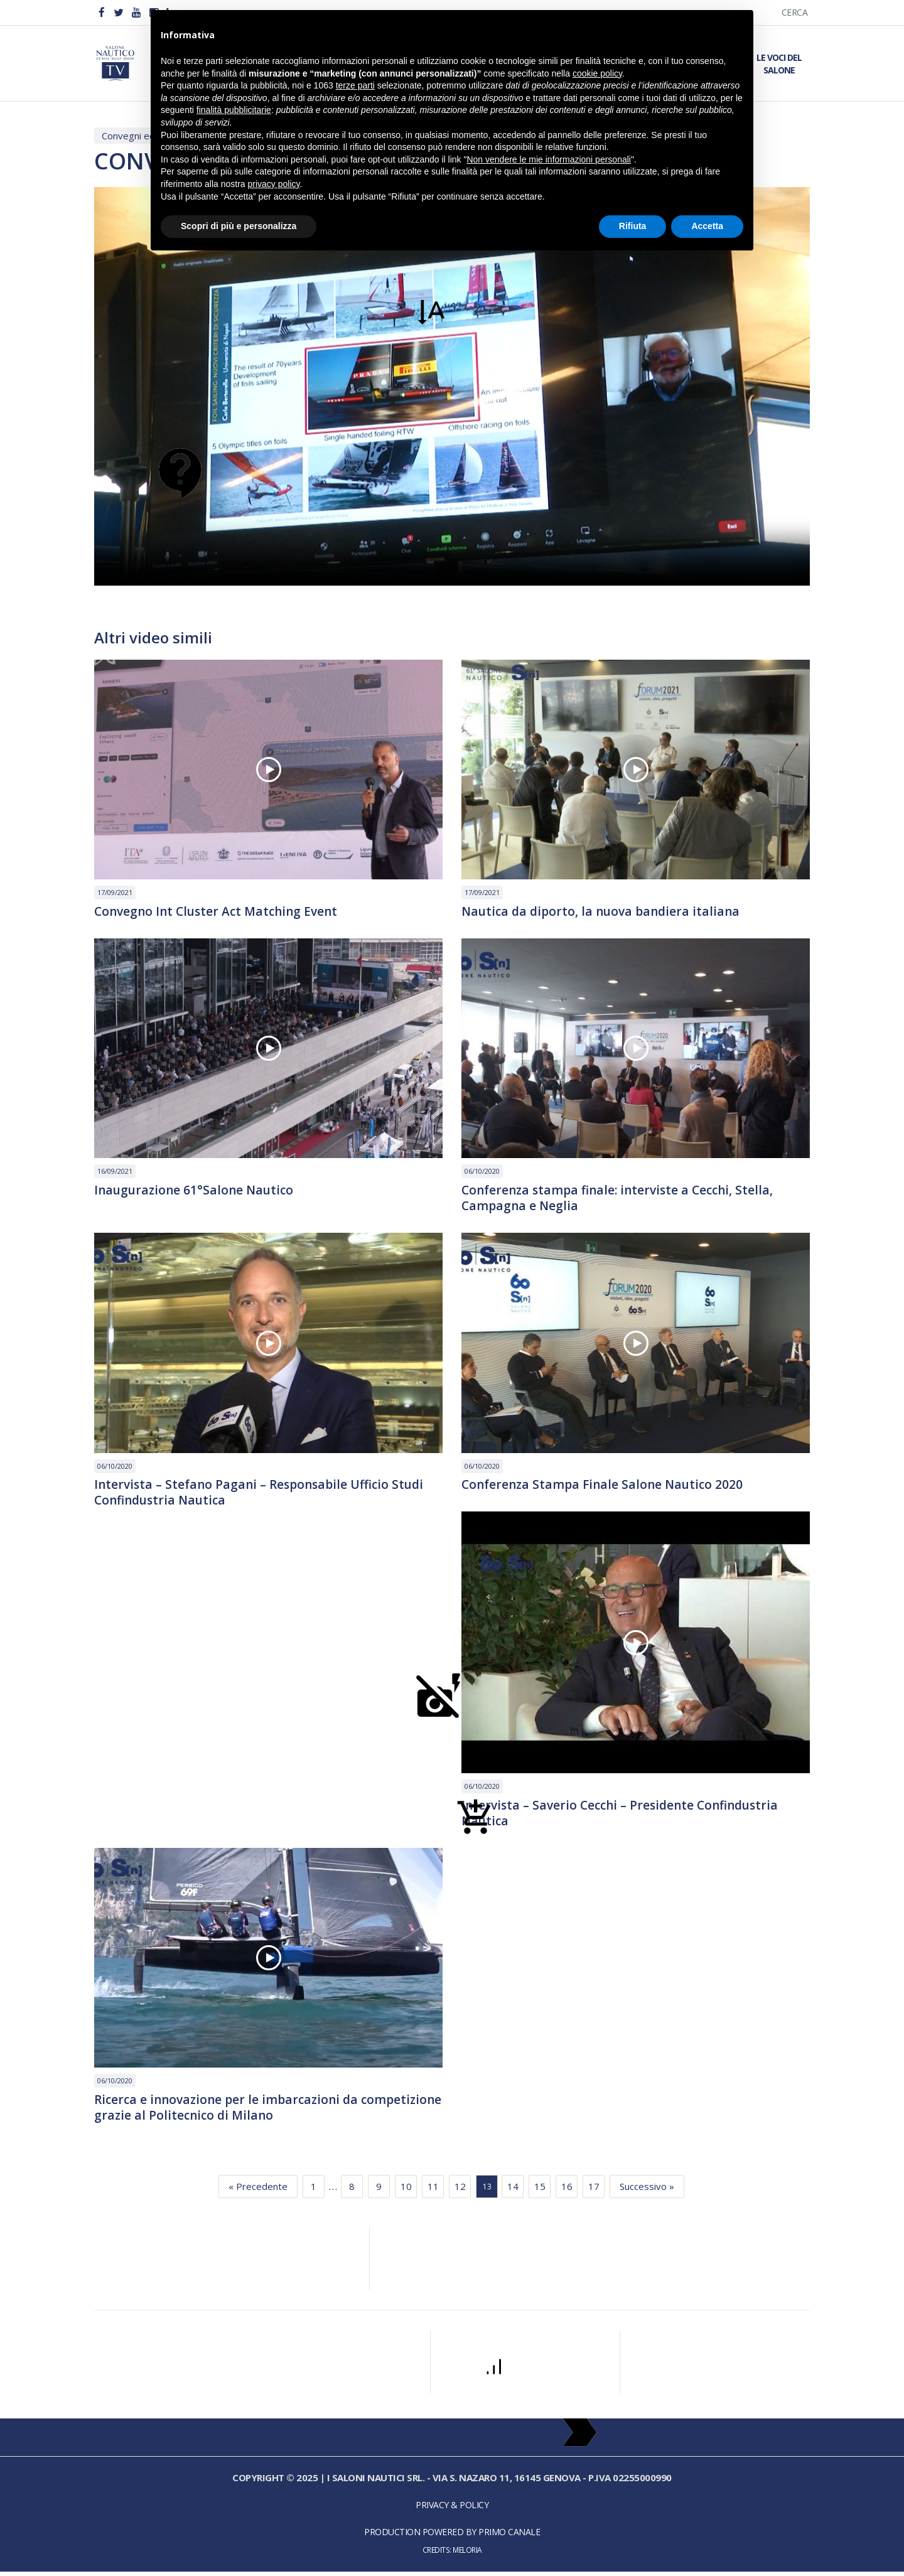 The width and height of the screenshot is (904, 2576). Describe the element at coordinates (579, 2432) in the screenshot. I see `mark message as important` at that location.